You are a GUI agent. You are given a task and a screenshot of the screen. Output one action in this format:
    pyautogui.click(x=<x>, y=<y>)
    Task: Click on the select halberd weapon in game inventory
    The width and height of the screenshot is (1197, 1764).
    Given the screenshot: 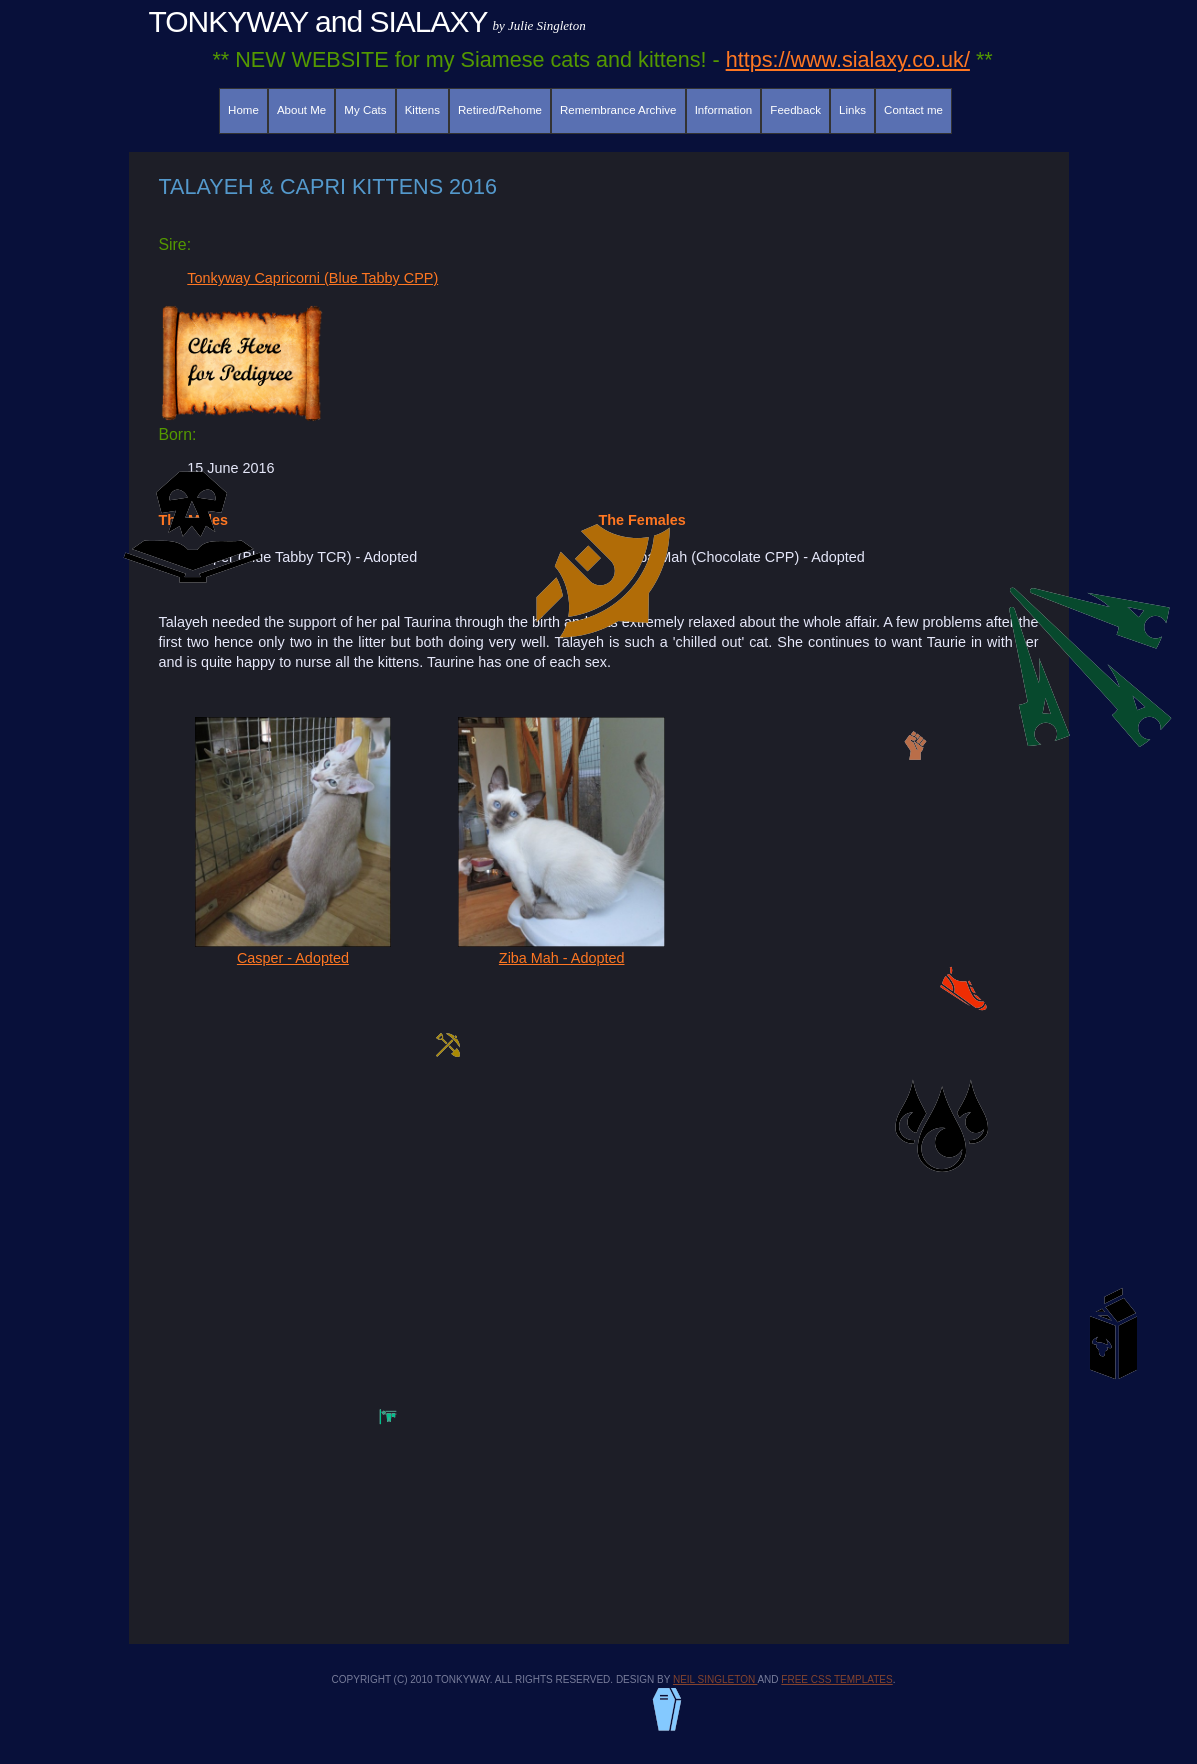 What is the action you would take?
    pyautogui.click(x=603, y=588)
    